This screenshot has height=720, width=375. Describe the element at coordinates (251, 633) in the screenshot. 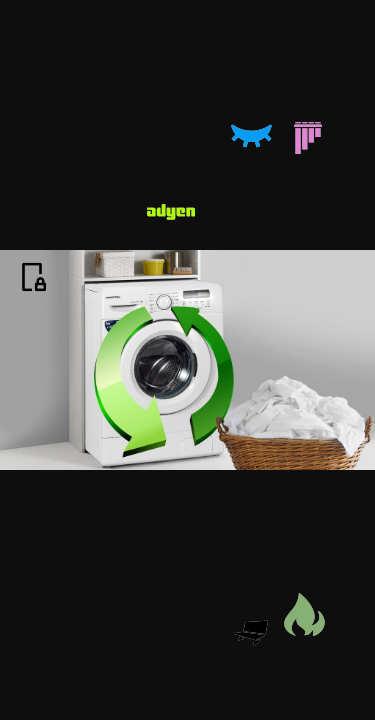

I see `open Blockbench 3D modeling application` at that location.